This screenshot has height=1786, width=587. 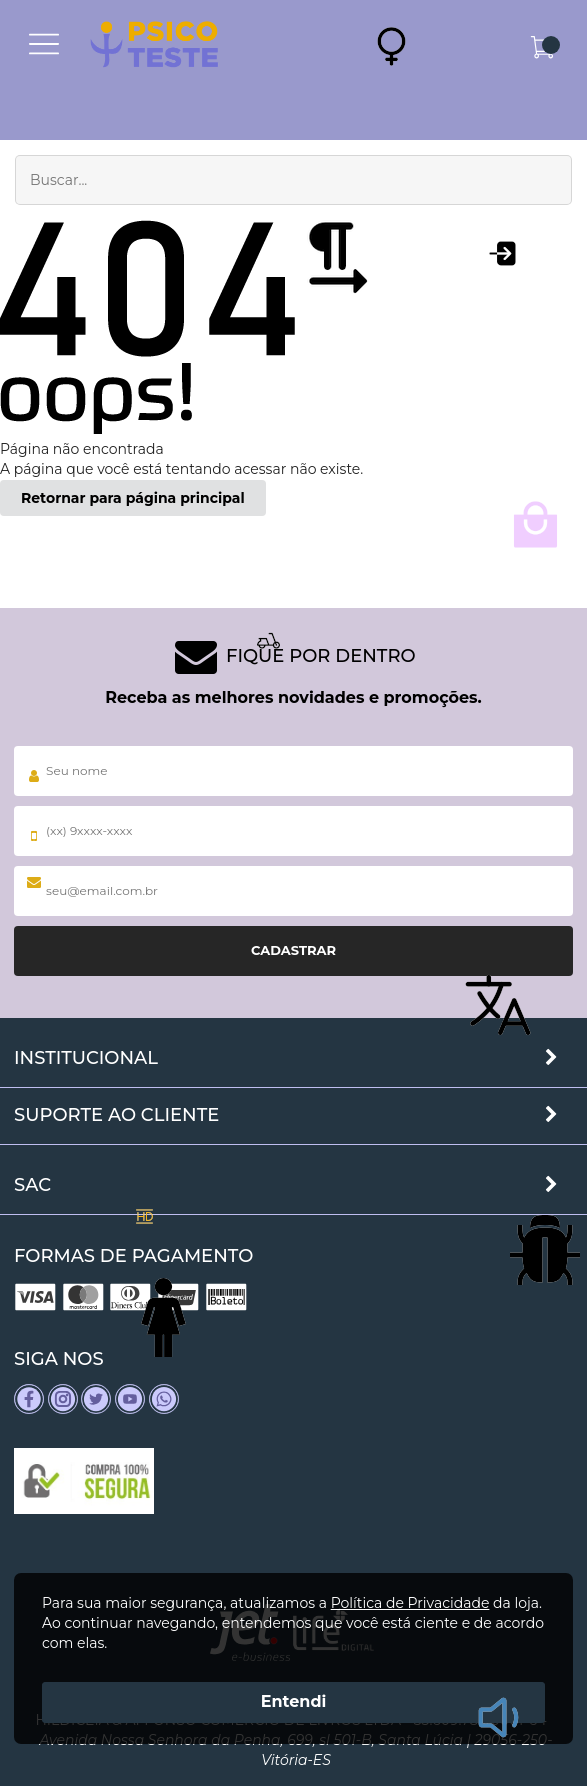 What do you see at coordinates (502, 253) in the screenshot?
I see `log in to your account` at bounding box center [502, 253].